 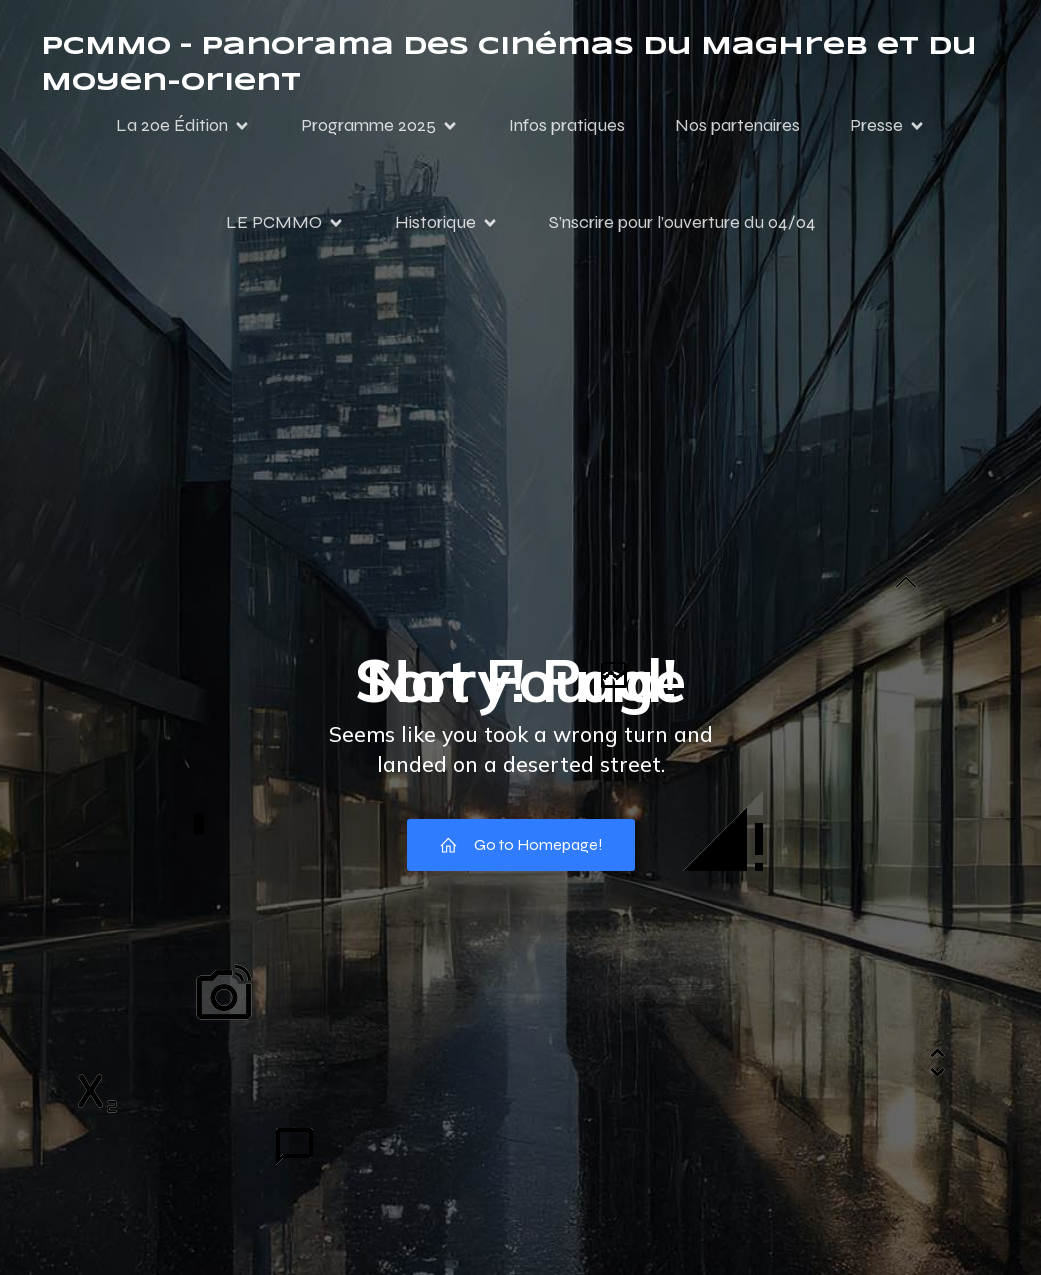 I want to click on indicates cellular signal with no internet connection, so click(x=723, y=831).